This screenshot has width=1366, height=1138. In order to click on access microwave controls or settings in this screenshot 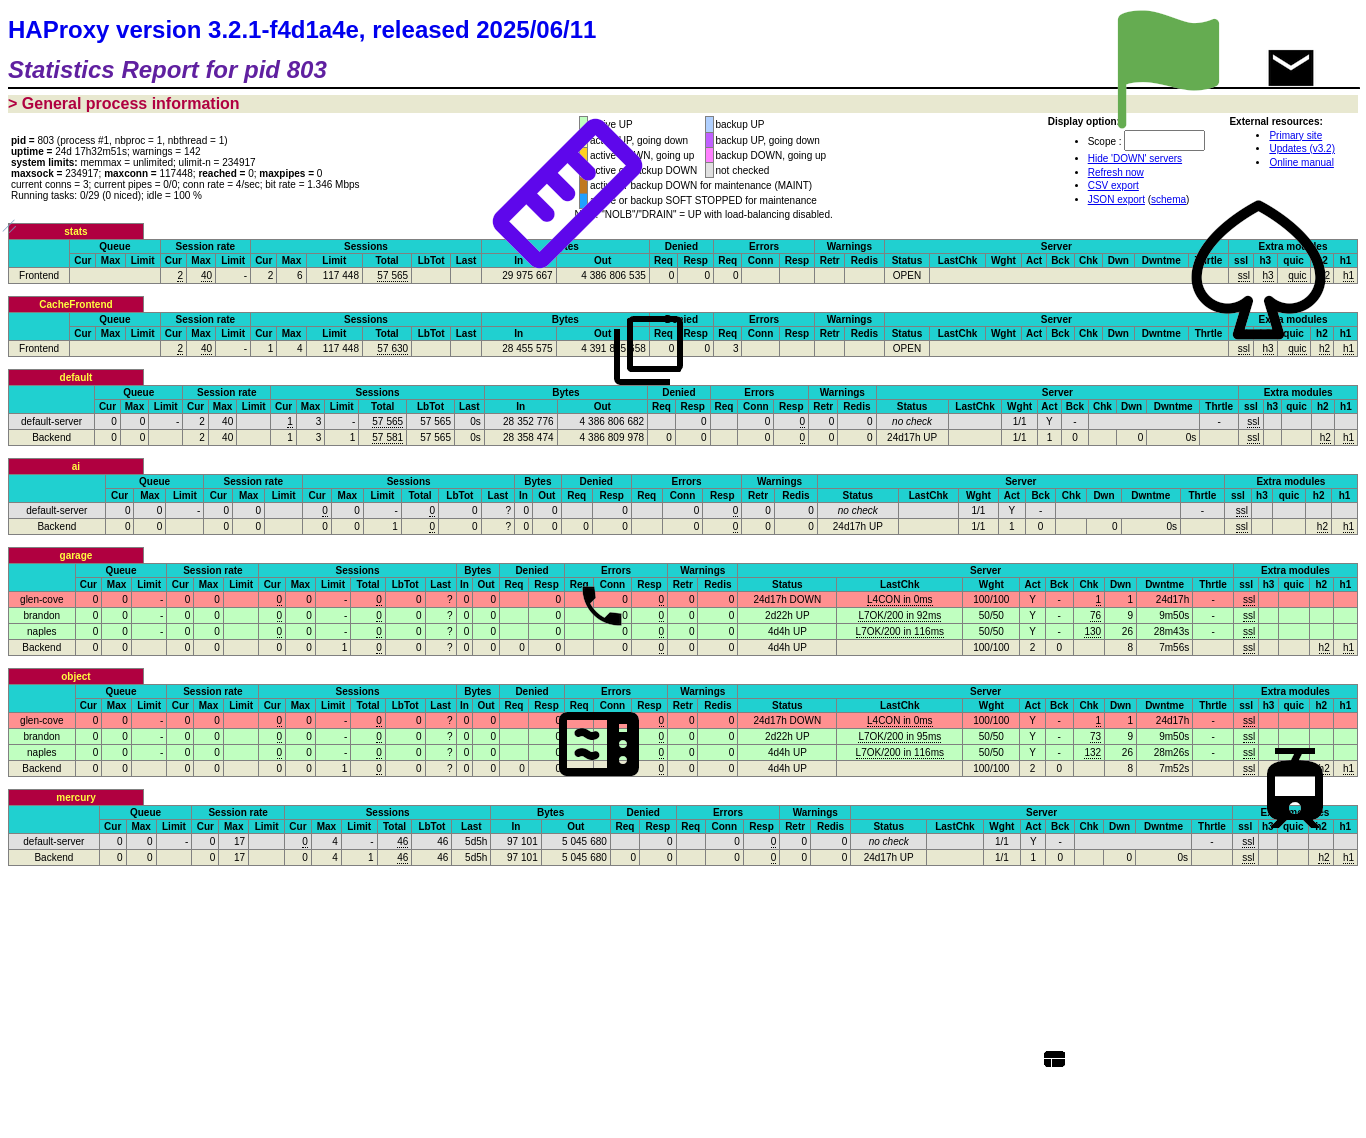, I will do `click(599, 744)`.